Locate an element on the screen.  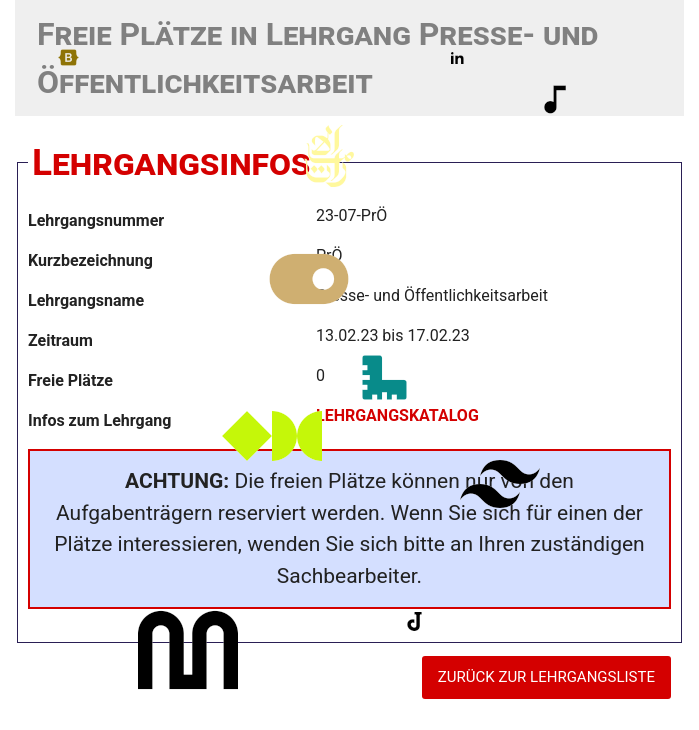
open mural collaborative workspace app is located at coordinates (188, 650).